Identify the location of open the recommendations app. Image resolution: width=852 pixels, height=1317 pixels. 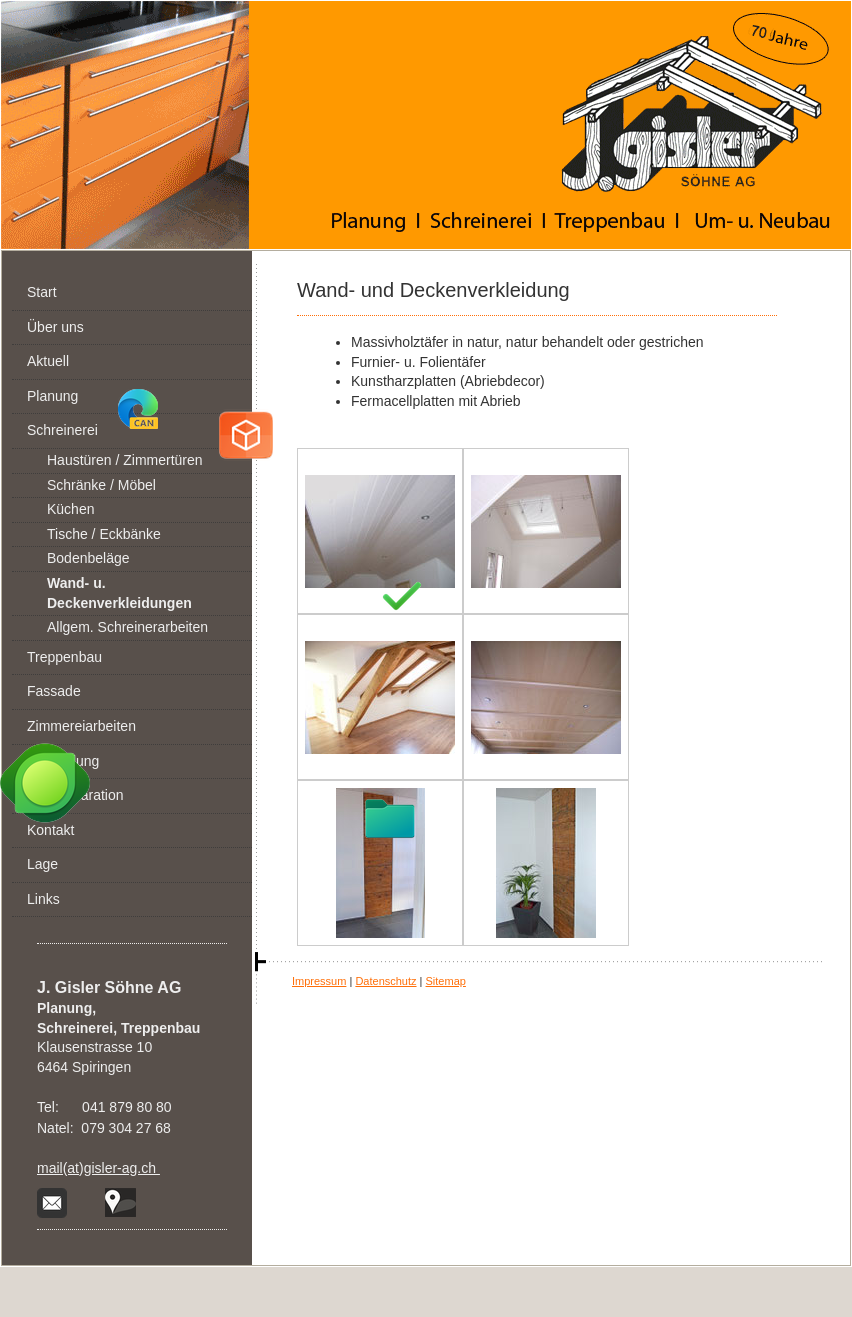
(45, 783).